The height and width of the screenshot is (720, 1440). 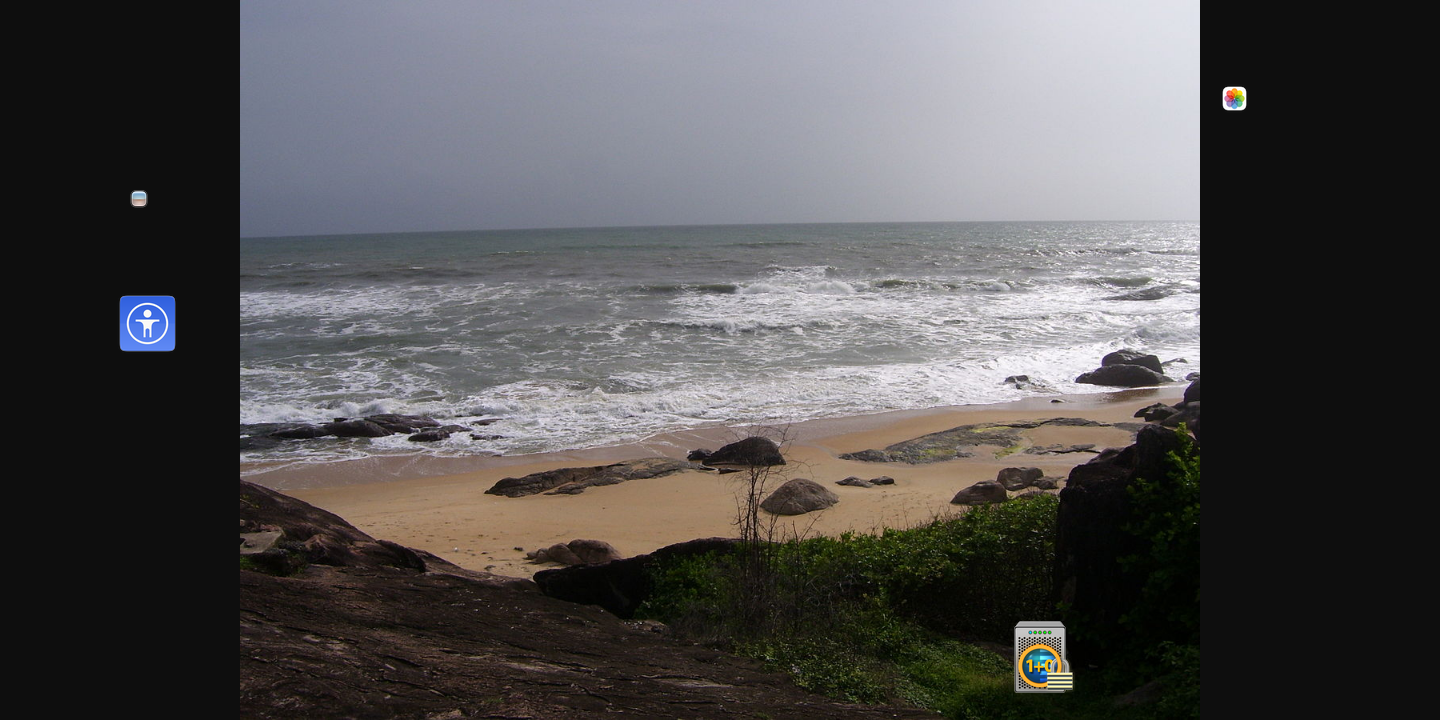 I want to click on access accessibility settings, so click(x=147, y=323).